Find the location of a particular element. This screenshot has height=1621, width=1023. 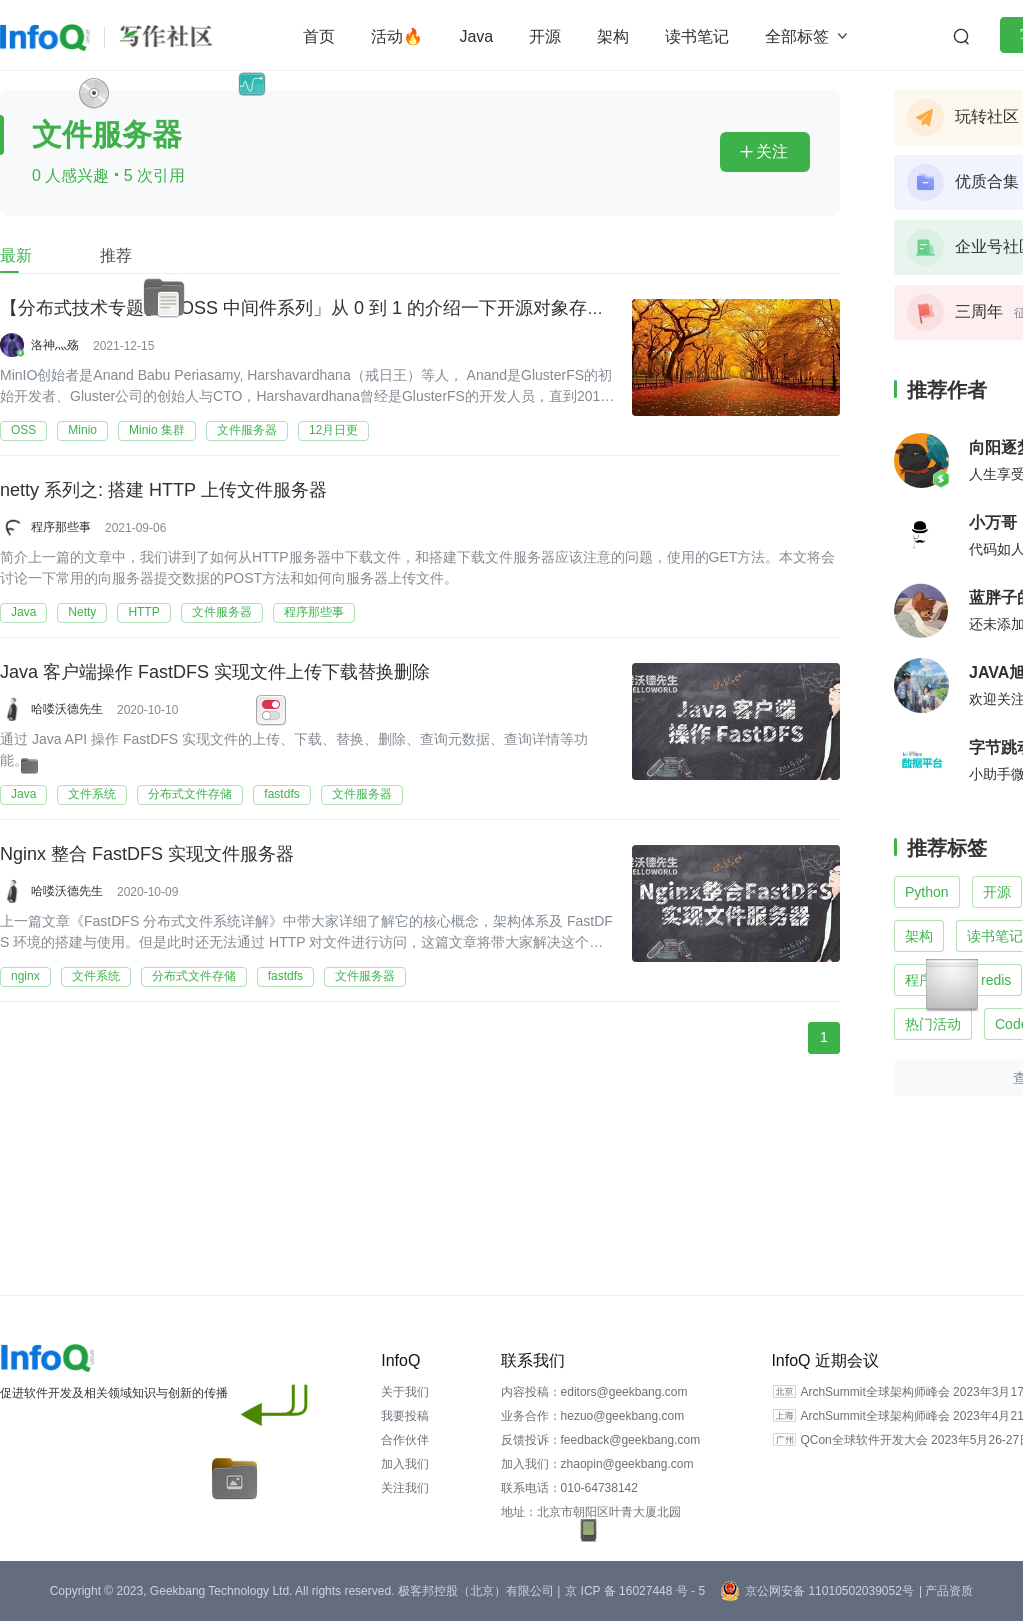

open a folder to view its contents is located at coordinates (29, 765).